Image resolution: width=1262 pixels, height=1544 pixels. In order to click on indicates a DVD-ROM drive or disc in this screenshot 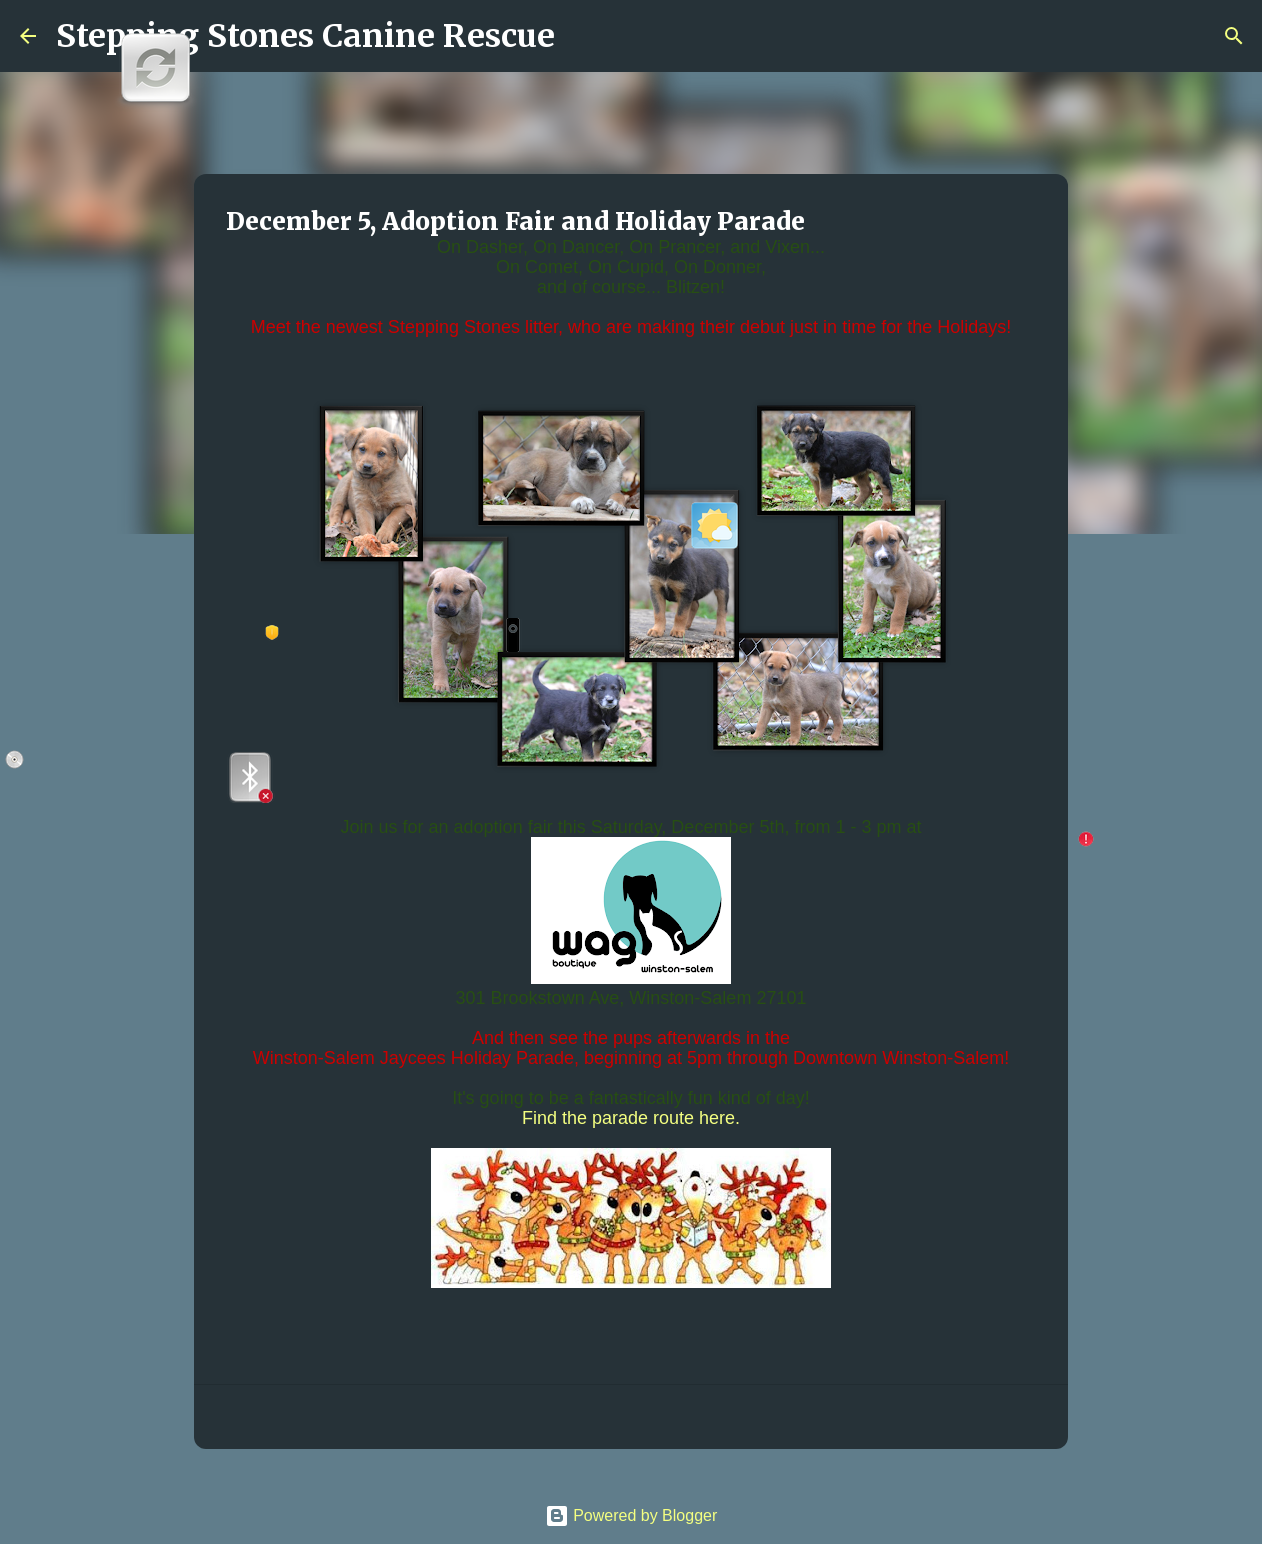, I will do `click(14, 759)`.